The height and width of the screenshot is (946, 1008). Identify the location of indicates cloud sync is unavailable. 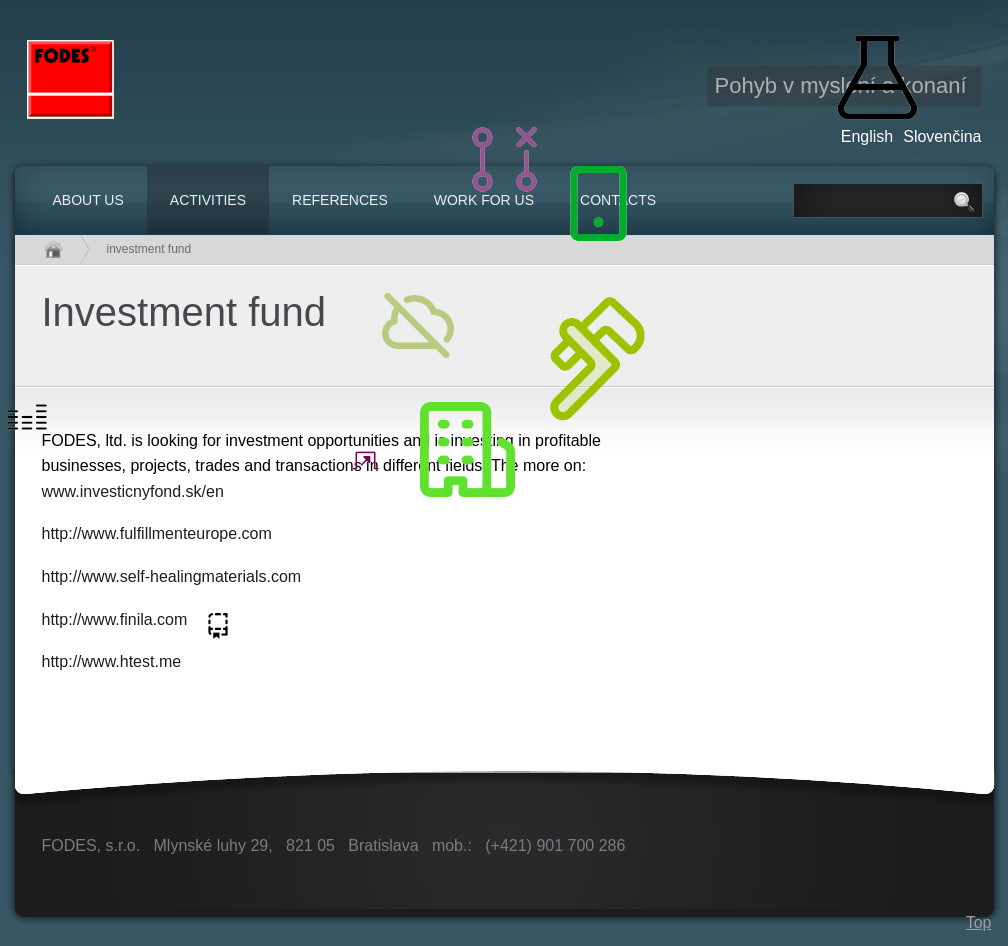
(418, 322).